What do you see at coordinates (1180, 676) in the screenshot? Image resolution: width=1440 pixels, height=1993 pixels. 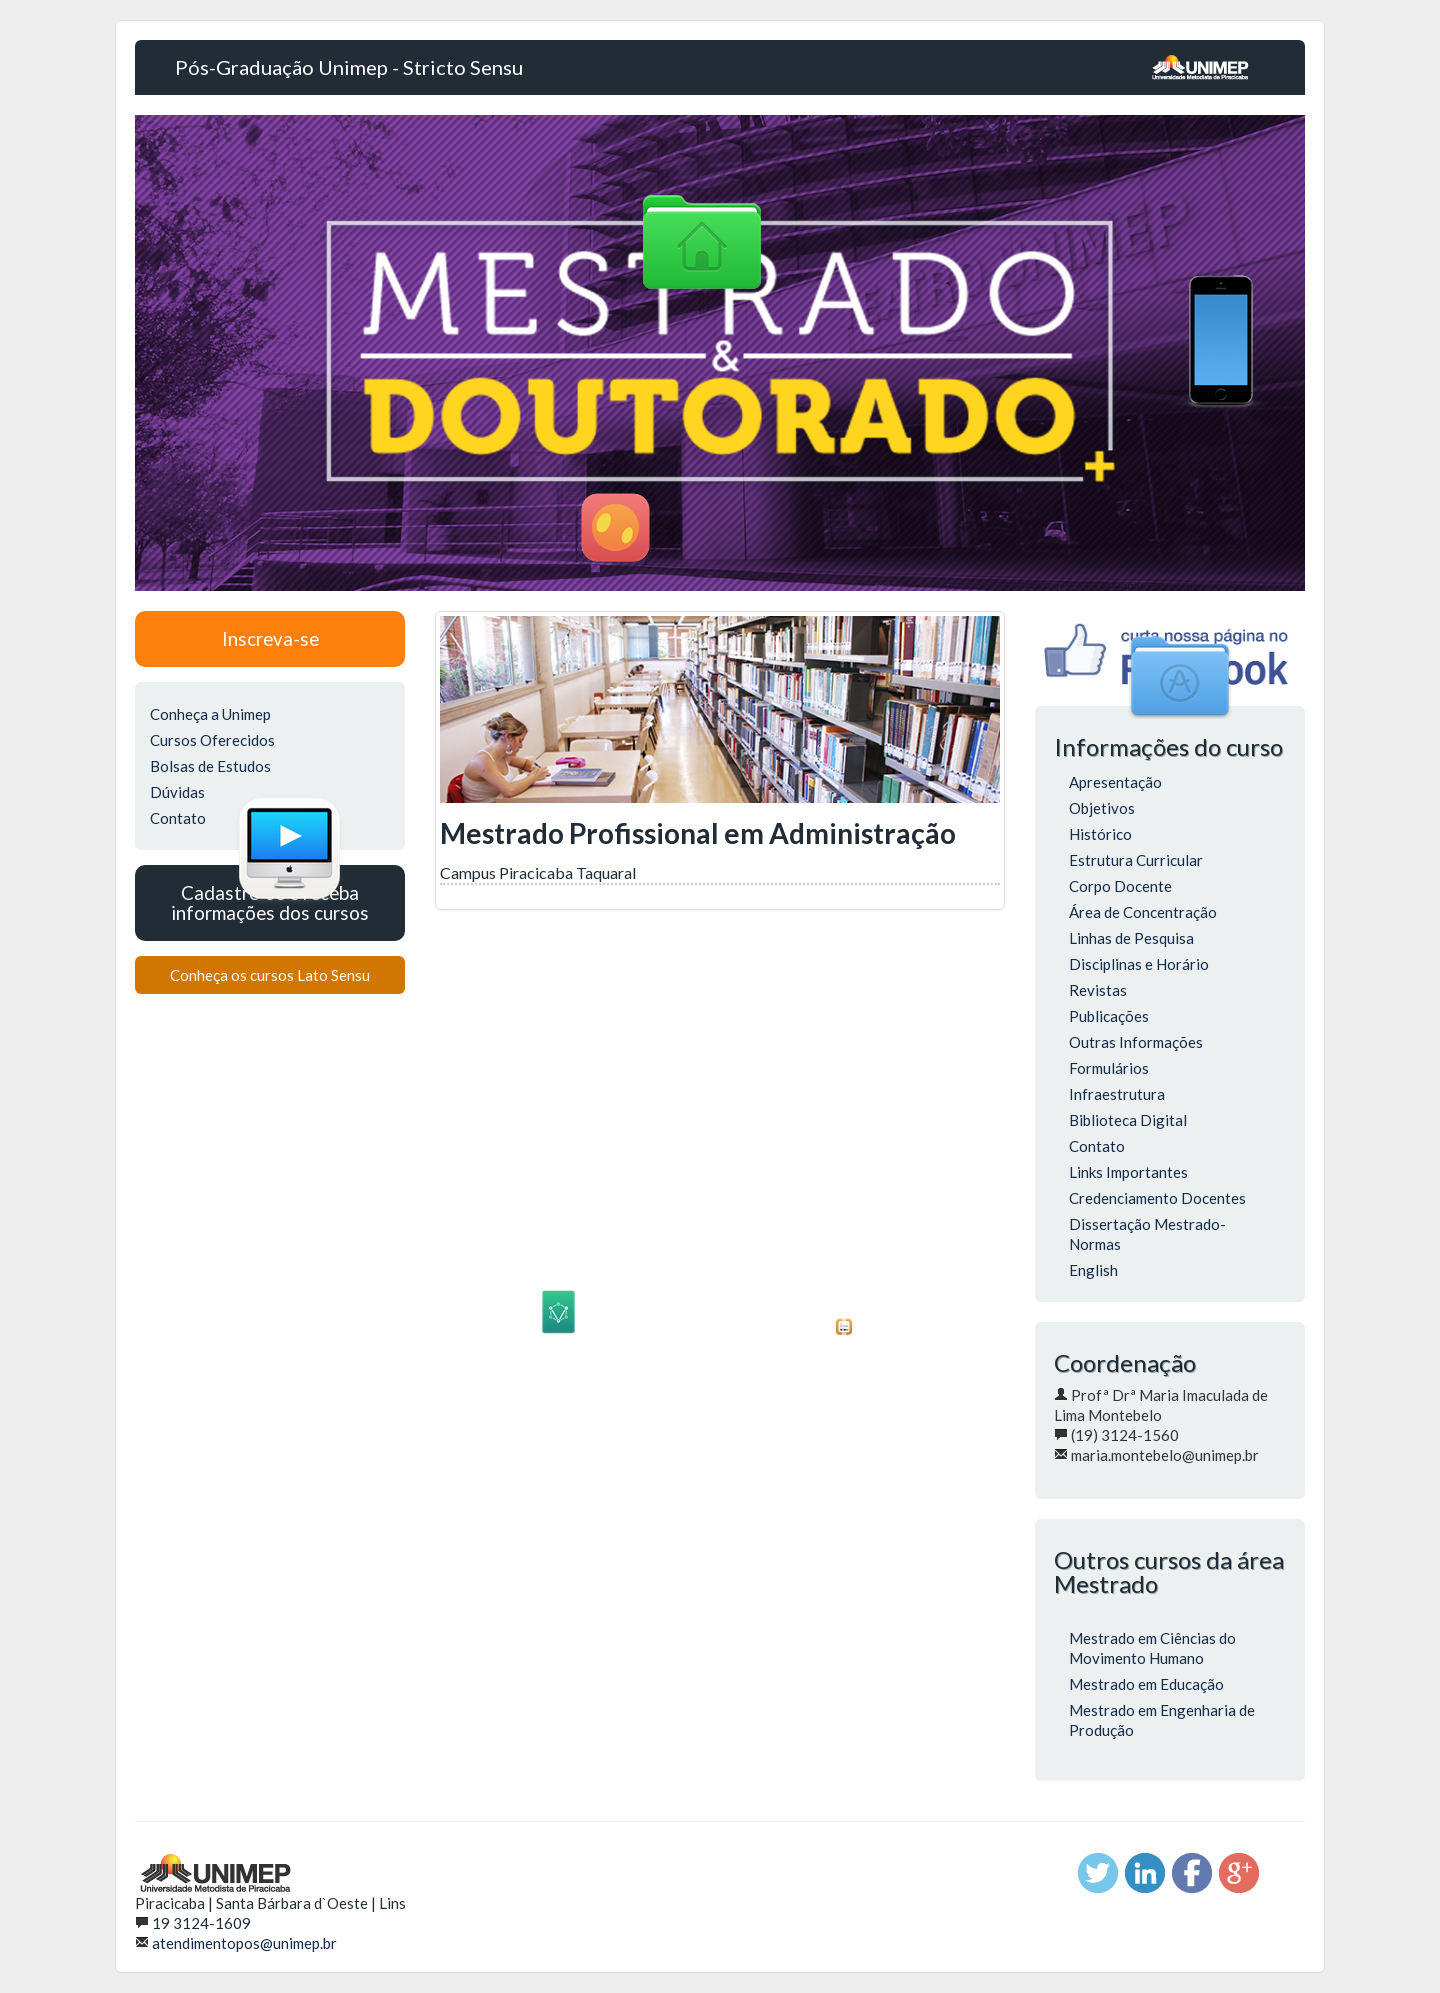 I see `open Arturia software folder` at bounding box center [1180, 676].